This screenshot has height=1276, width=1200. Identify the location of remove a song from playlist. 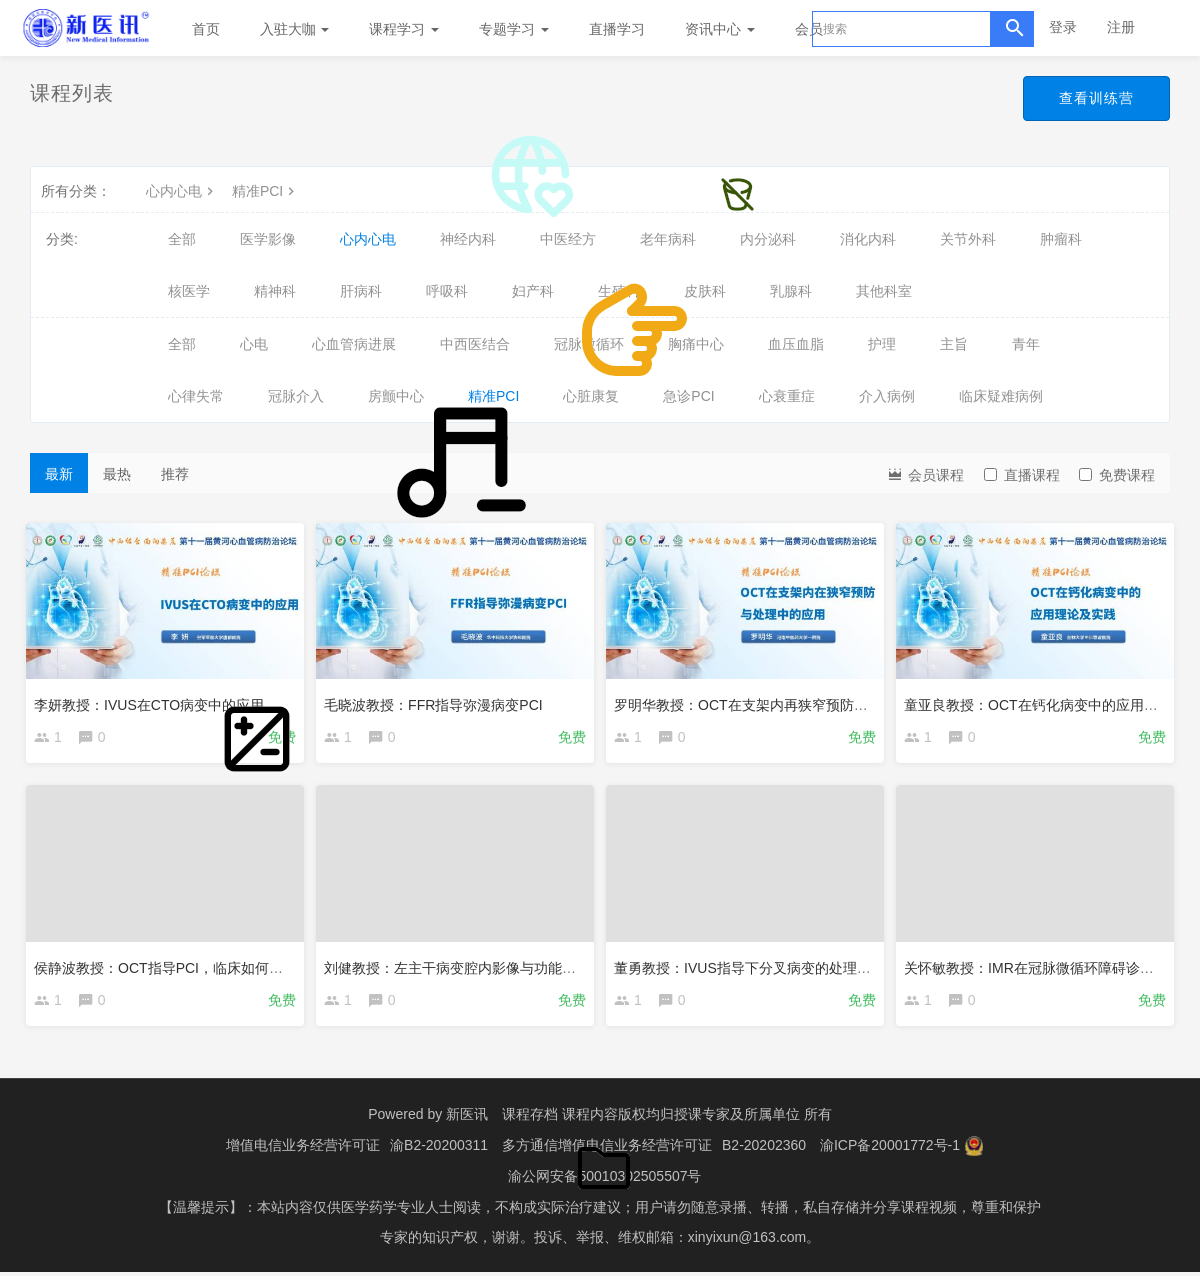
(458, 462).